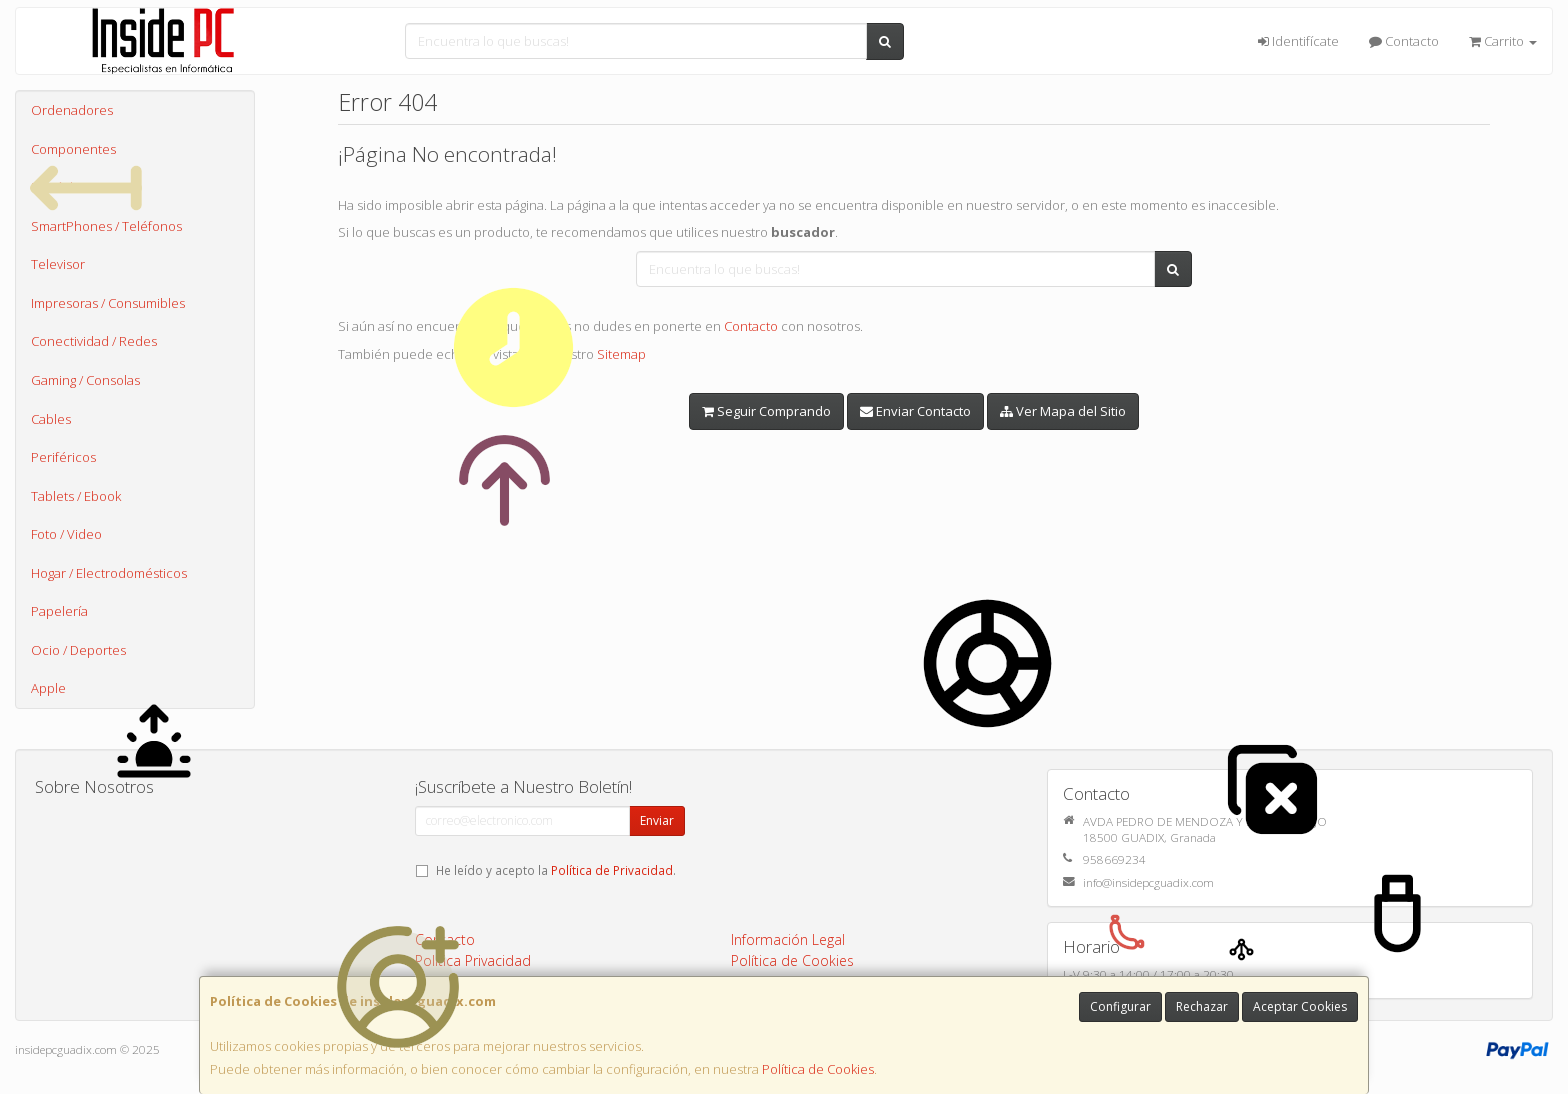 This screenshot has width=1568, height=1094. I want to click on cancel or remove copied content, so click(1272, 789).